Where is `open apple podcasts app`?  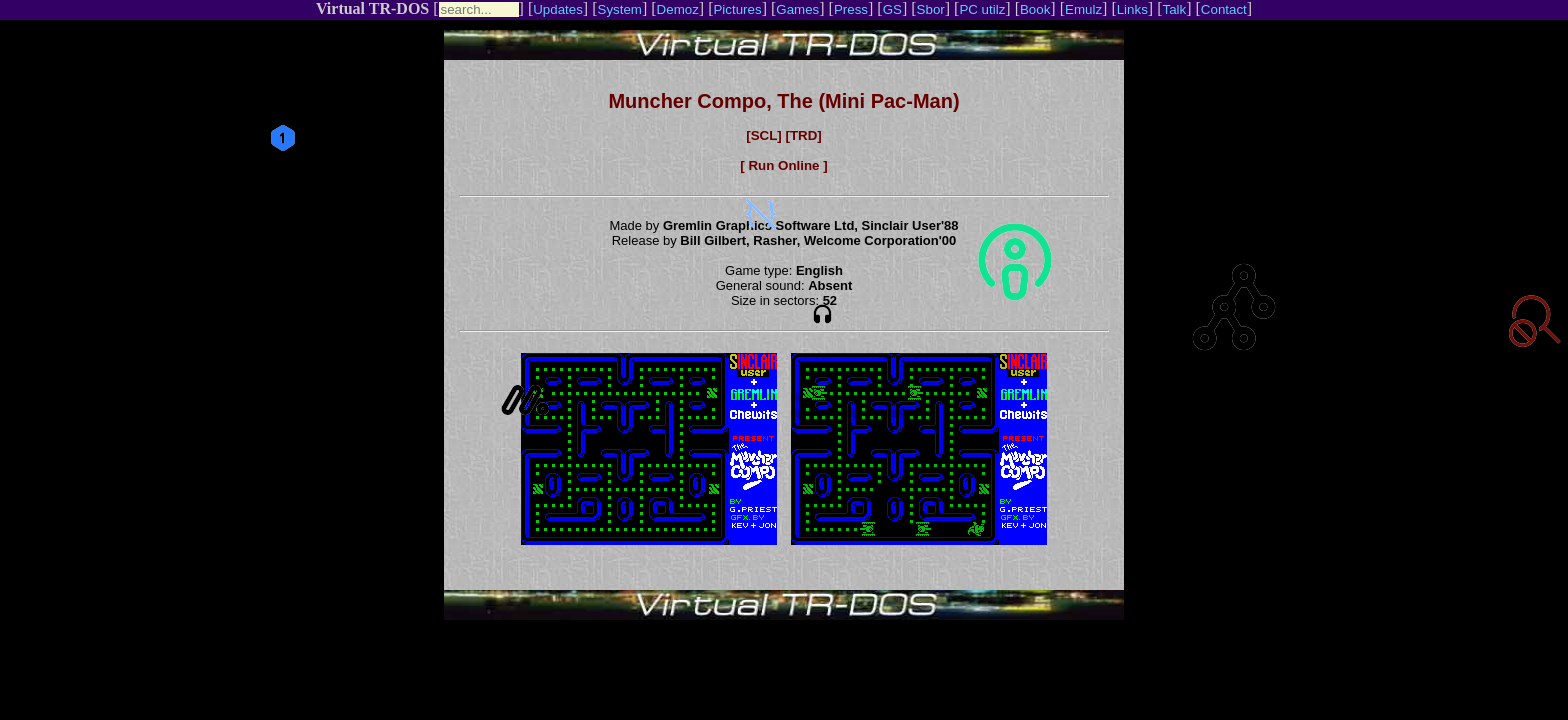 open apple podcasts app is located at coordinates (1015, 260).